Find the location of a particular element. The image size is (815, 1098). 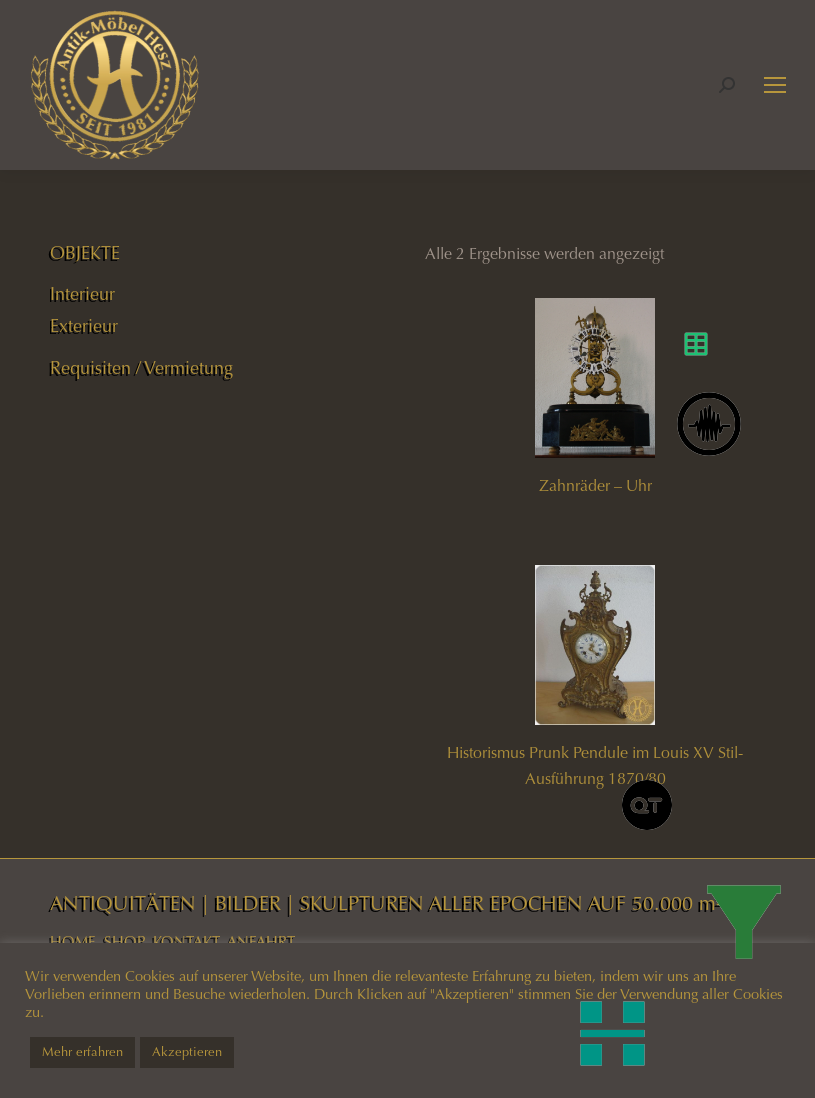

scan a QR code is located at coordinates (612, 1033).